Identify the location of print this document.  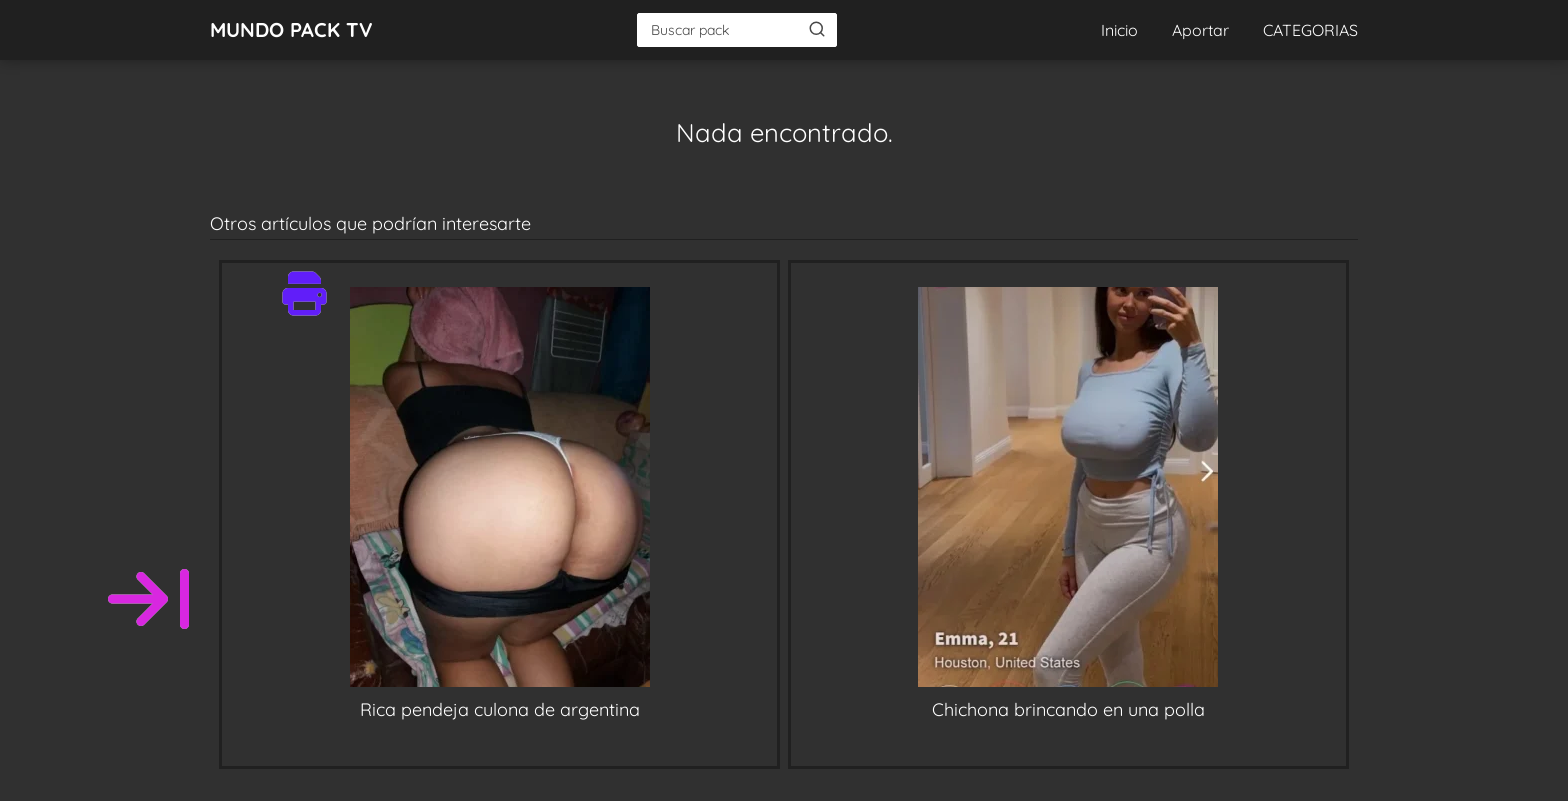
(304, 293).